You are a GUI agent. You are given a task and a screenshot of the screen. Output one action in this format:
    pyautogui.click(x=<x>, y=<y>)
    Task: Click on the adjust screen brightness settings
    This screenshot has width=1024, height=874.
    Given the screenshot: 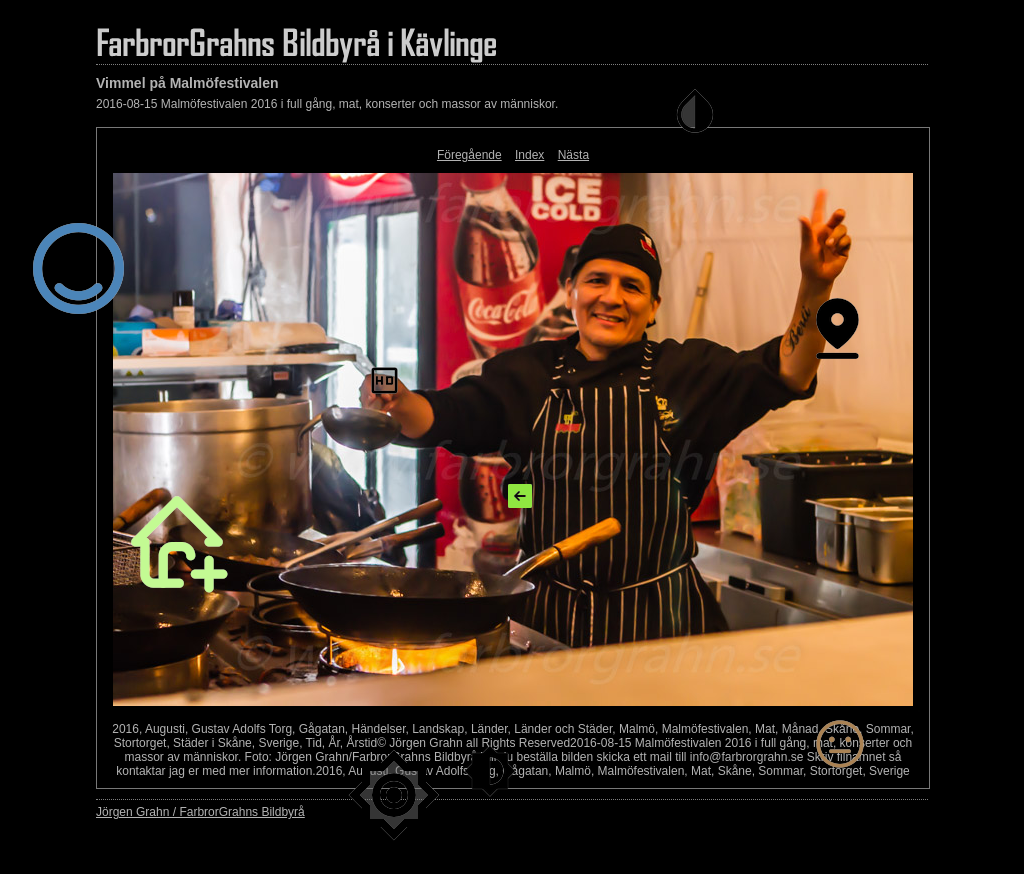 What is the action you would take?
    pyautogui.click(x=394, y=795)
    